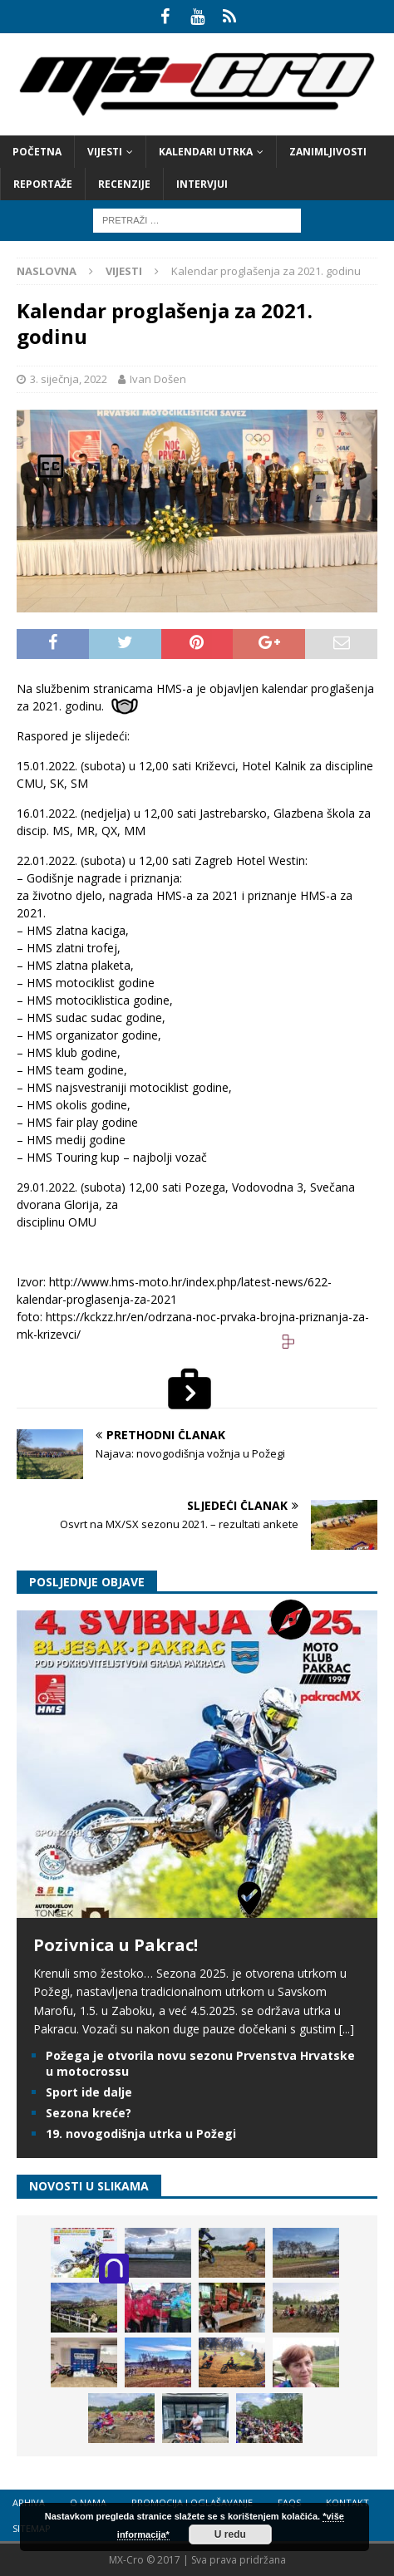 The width and height of the screenshot is (394, 2576). Describe the element at coordinates (287, 1341) in the screenshot. I see `open Replit coding environment` at that location.